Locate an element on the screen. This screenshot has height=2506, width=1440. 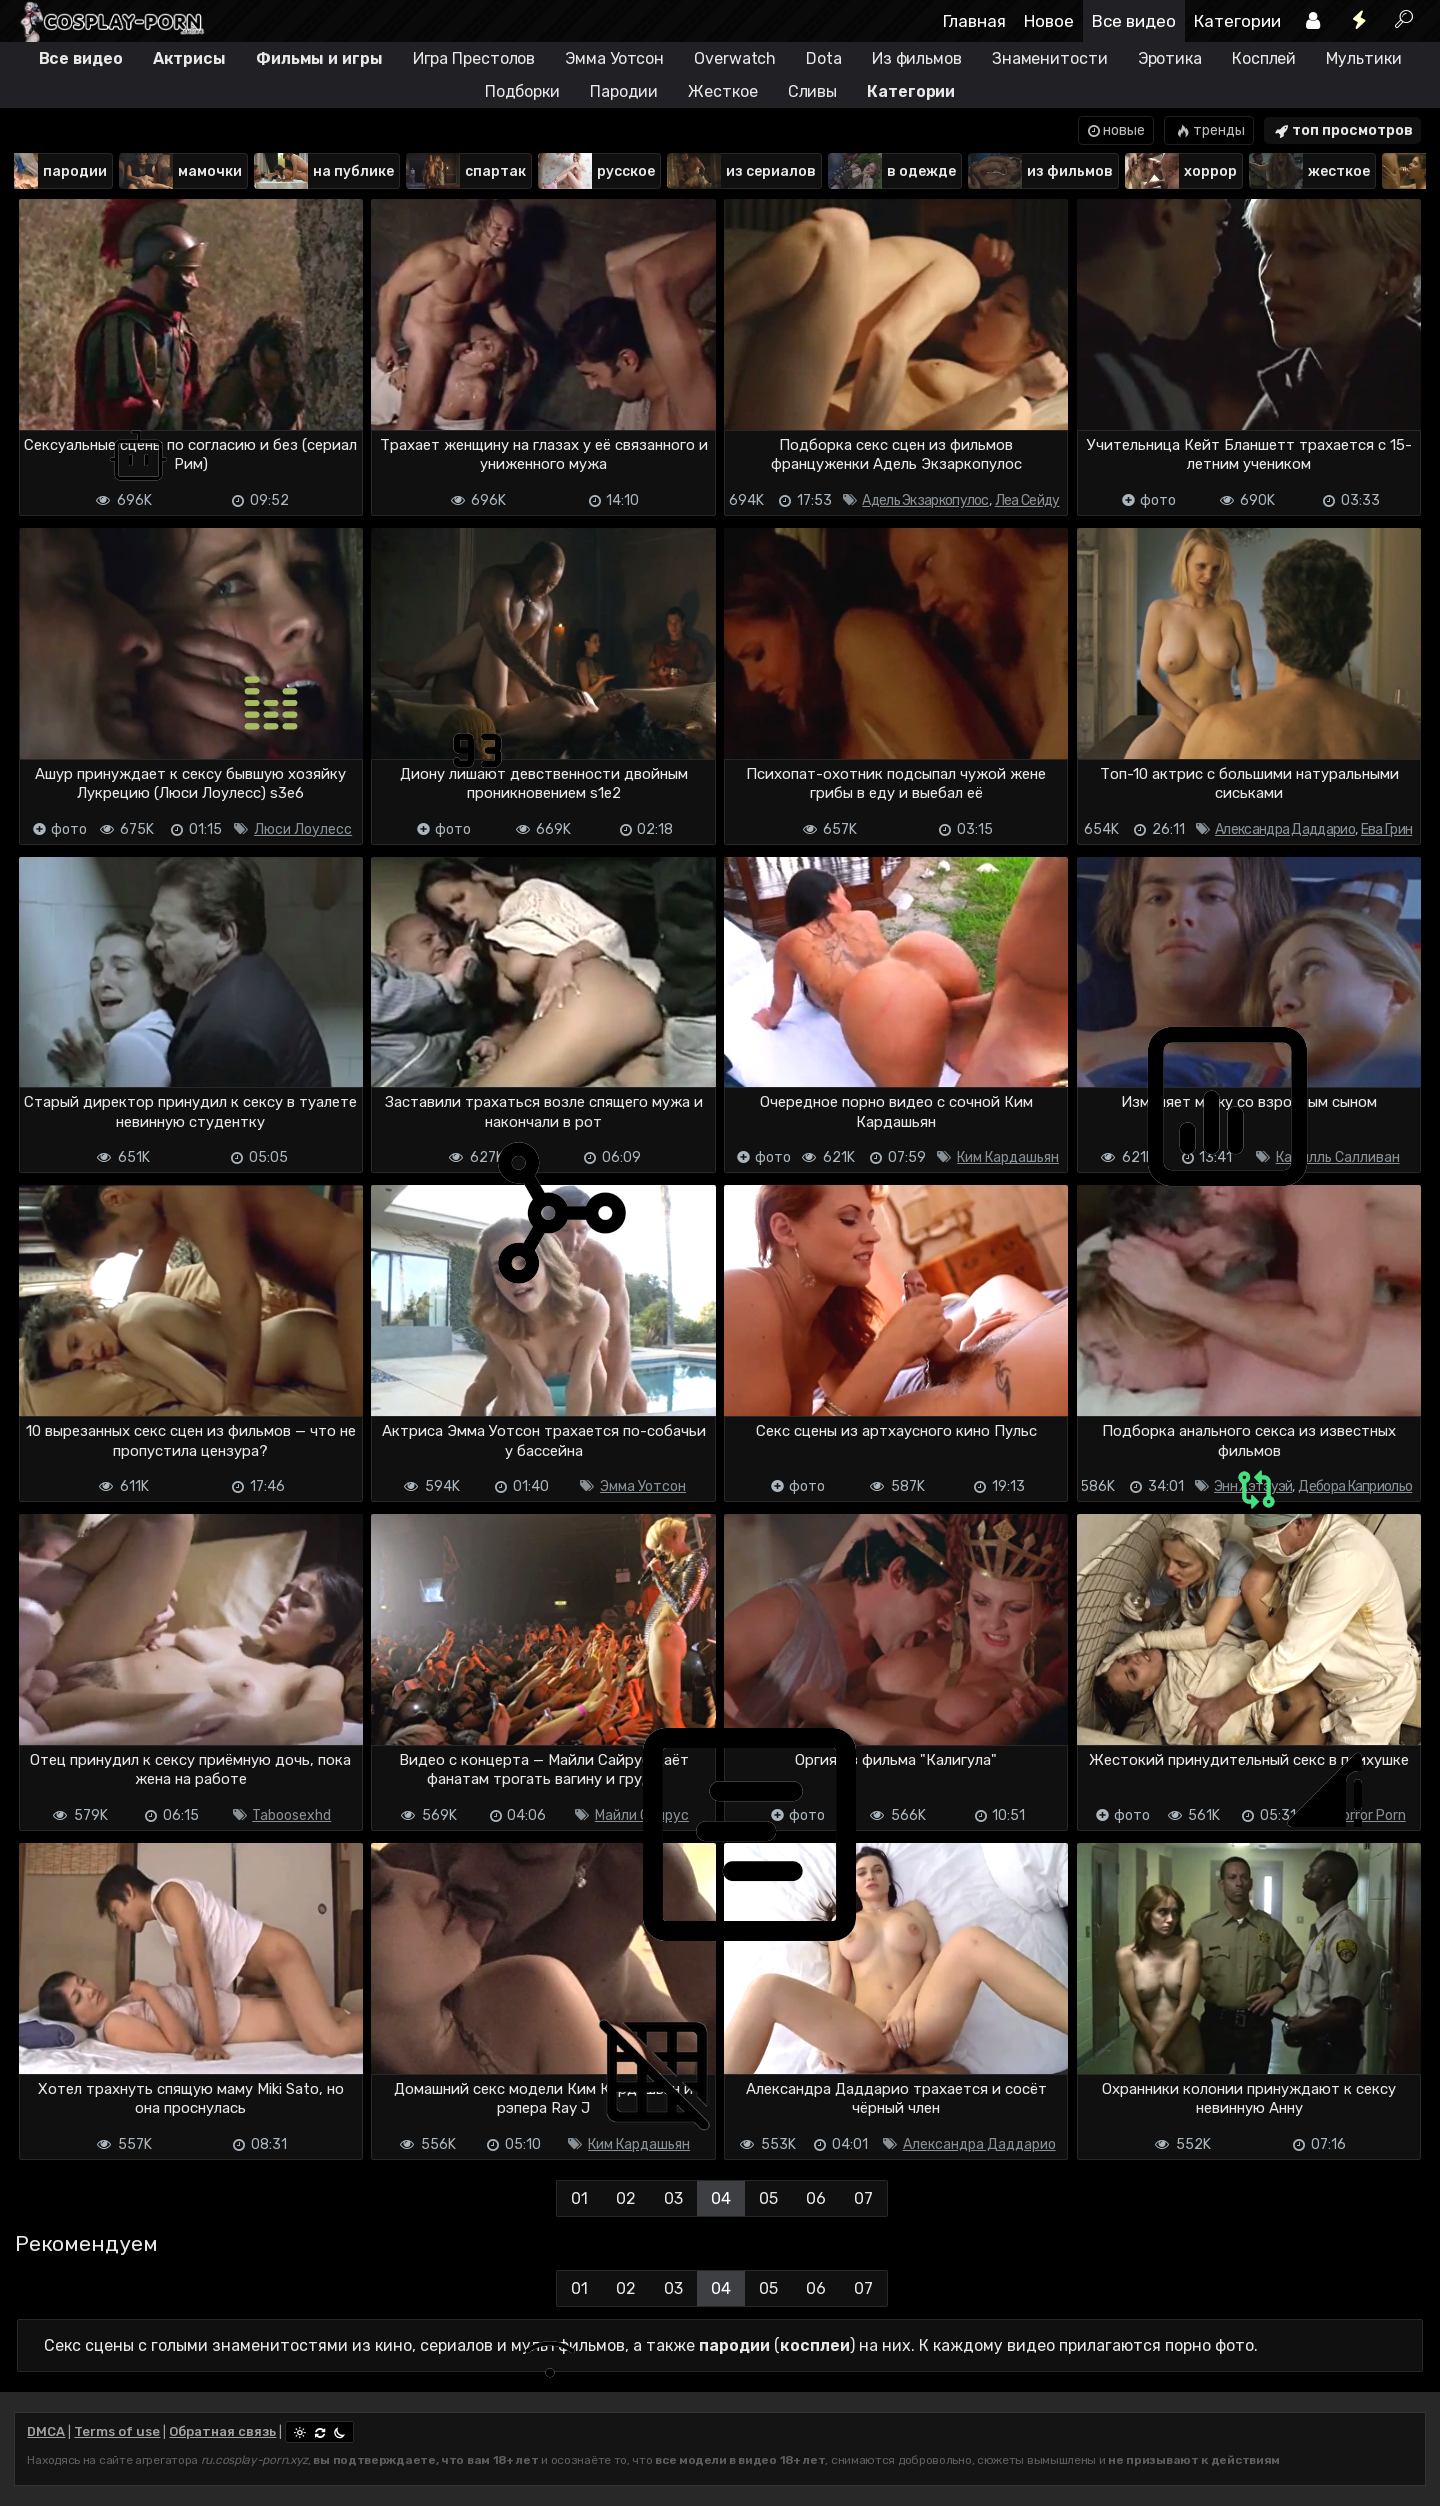
align content to bottom-left of container is located at coordinates (1227, 1106).